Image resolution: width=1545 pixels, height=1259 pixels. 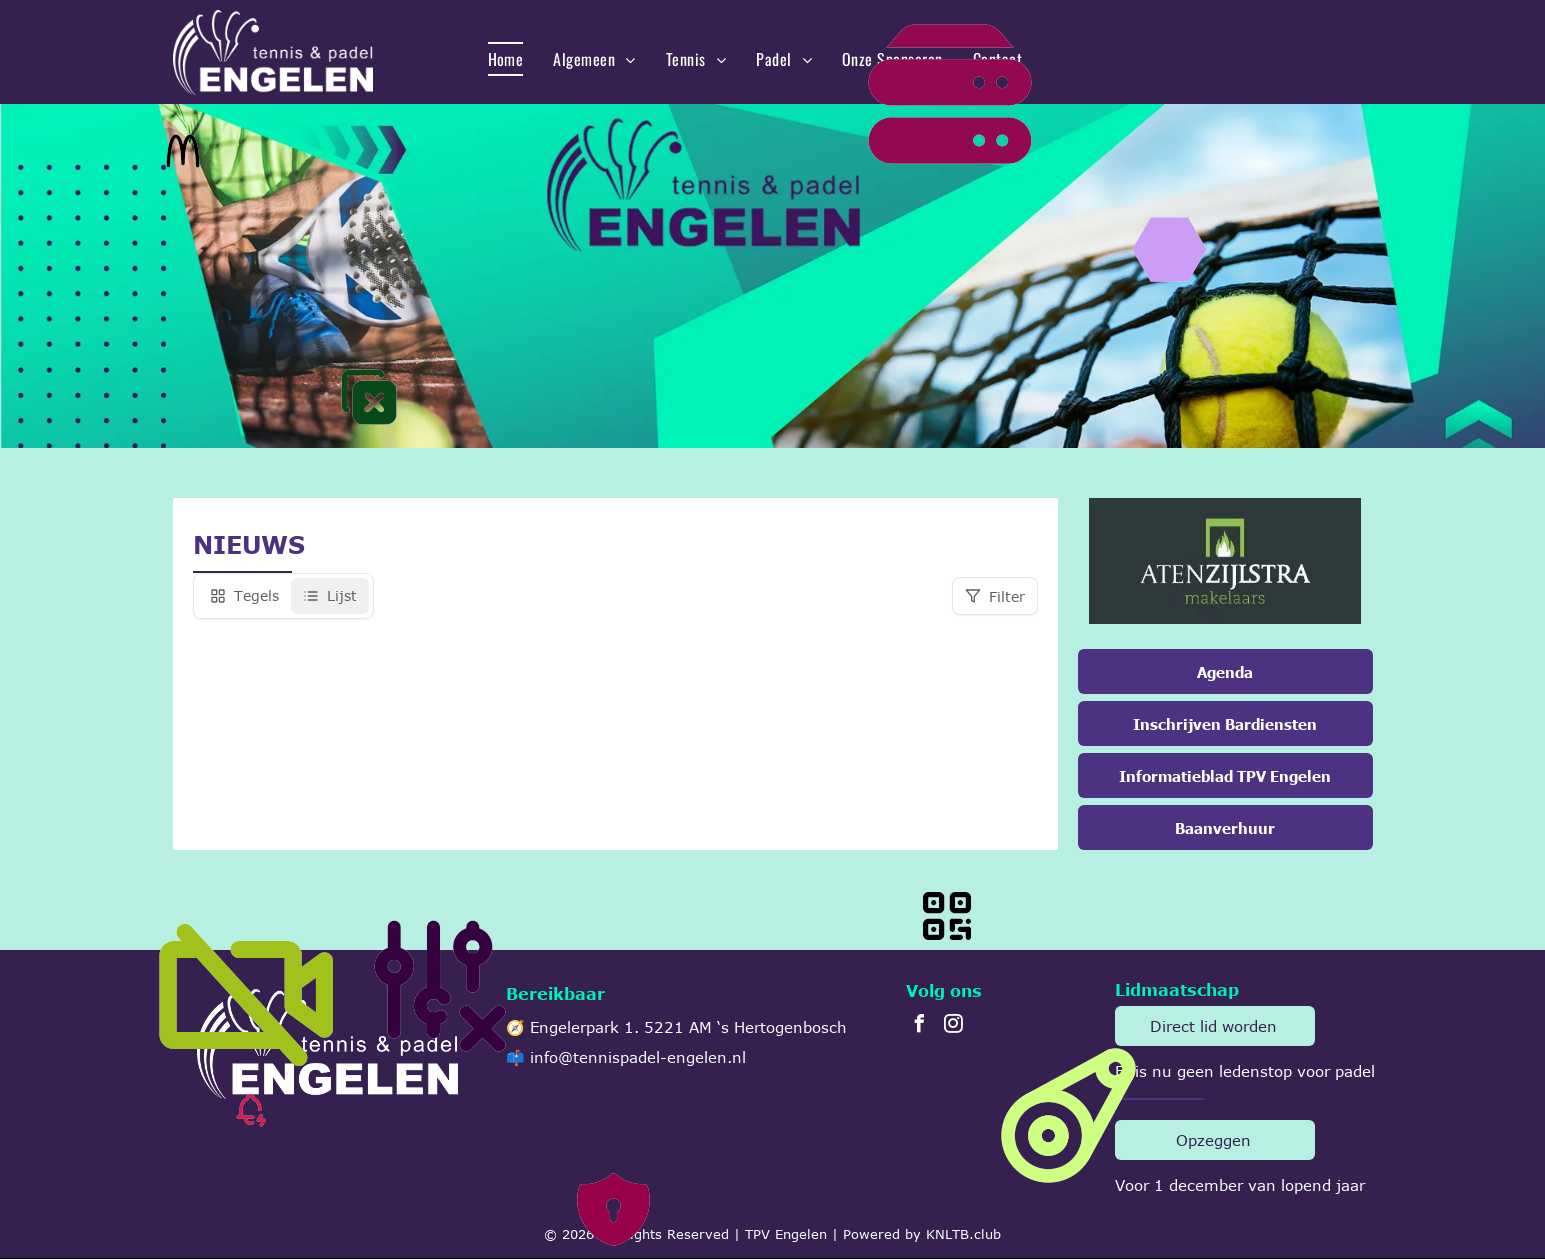 I want to click on clear all filter settings, so click(x=433, y=979).